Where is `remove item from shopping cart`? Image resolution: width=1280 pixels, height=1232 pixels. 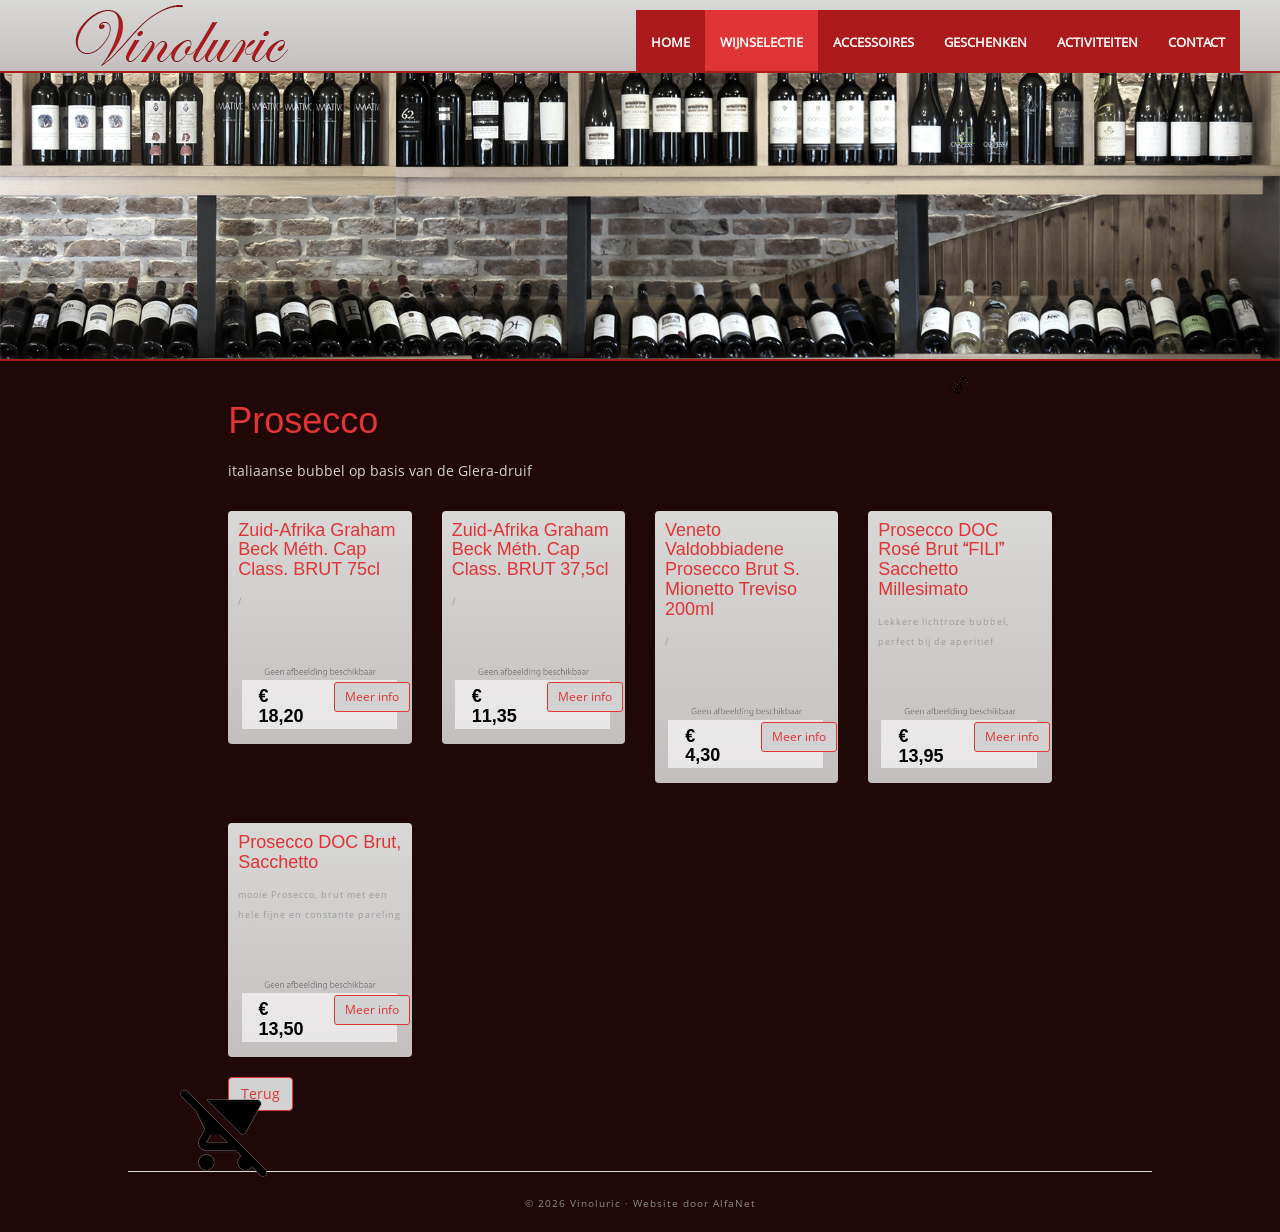 remove item from shopping cart is located at coordinates (226, 1131).